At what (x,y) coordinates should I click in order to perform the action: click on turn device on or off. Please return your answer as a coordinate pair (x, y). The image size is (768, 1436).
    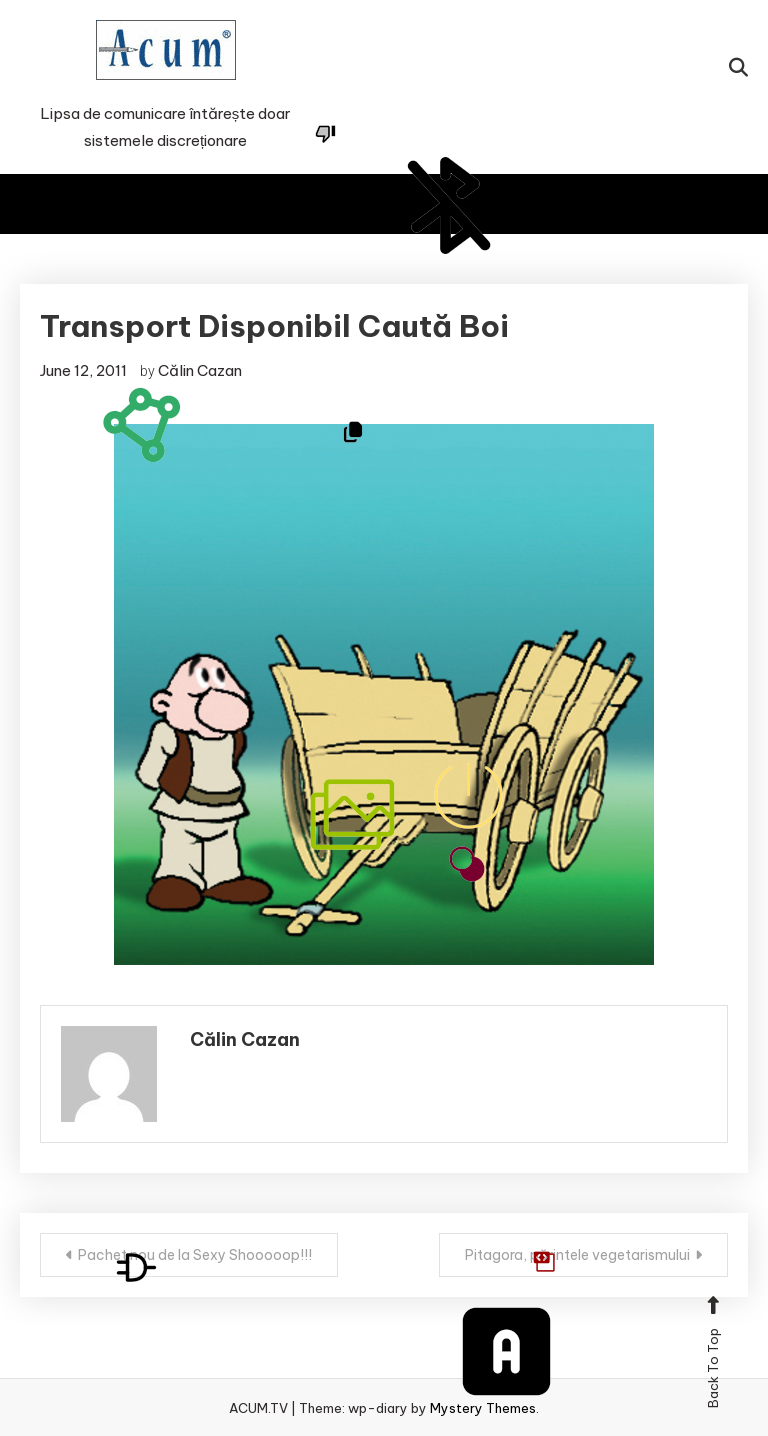
    Looking at the image, I should click on (468, 794).